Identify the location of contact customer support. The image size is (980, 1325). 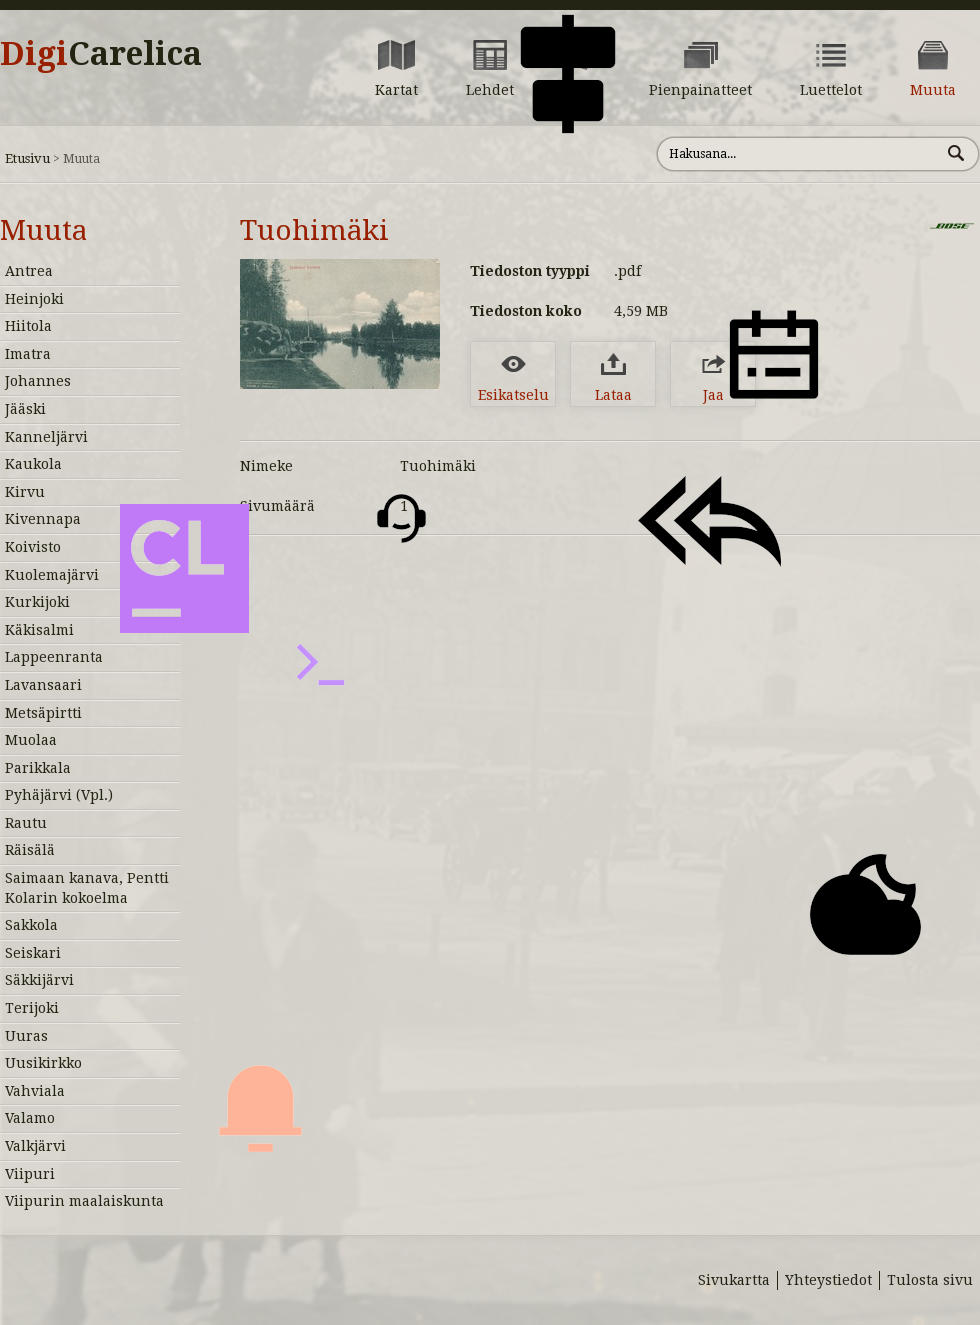
(401, 518).